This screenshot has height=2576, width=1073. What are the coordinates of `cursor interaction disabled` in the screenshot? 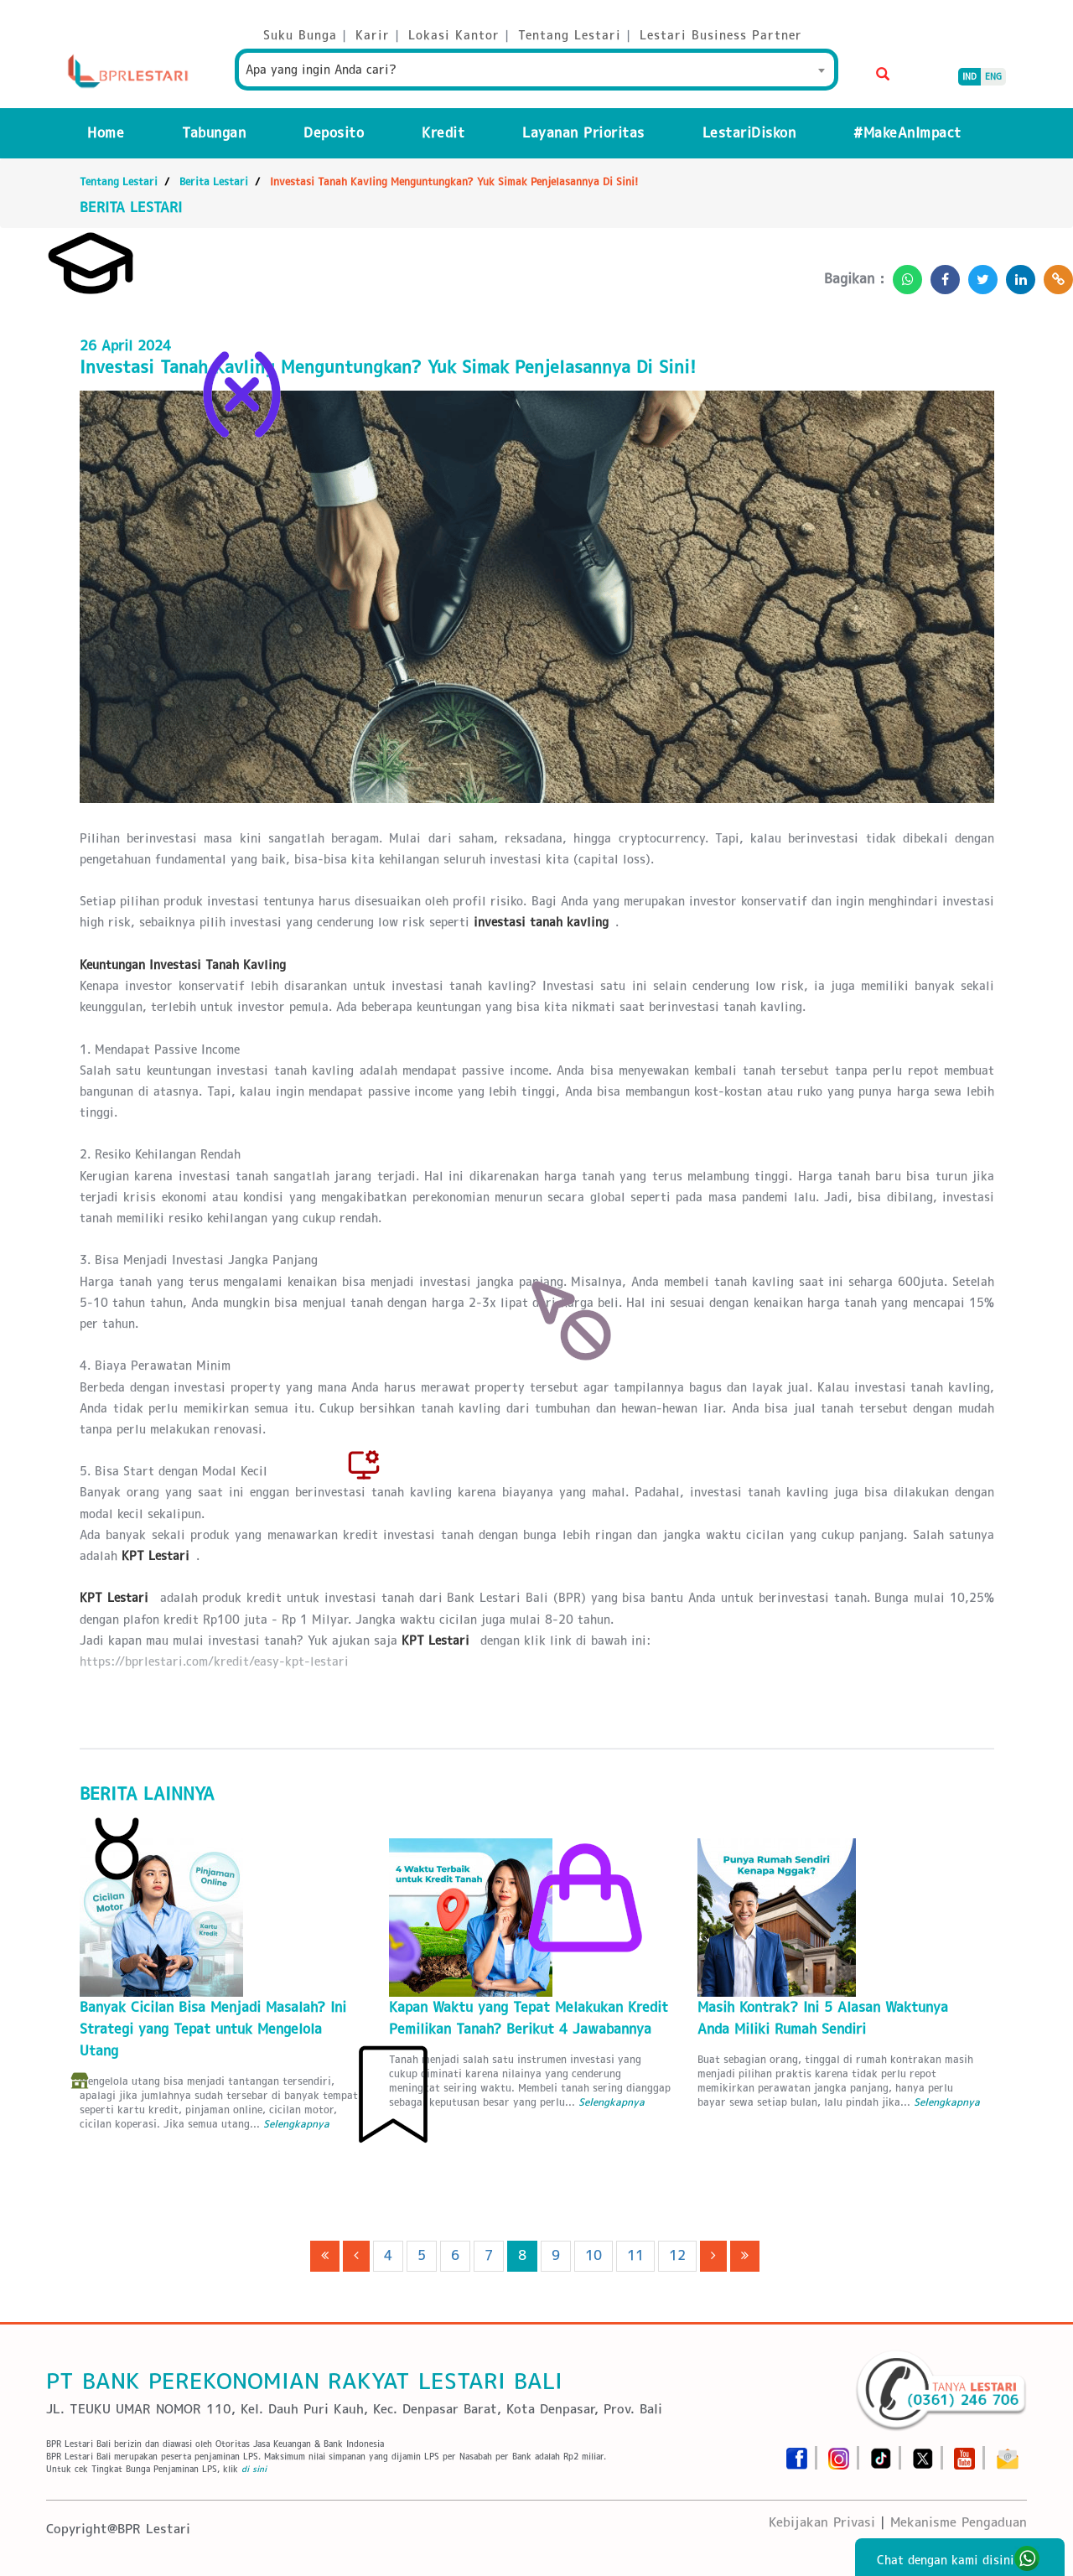 It's located at (571, 1320).